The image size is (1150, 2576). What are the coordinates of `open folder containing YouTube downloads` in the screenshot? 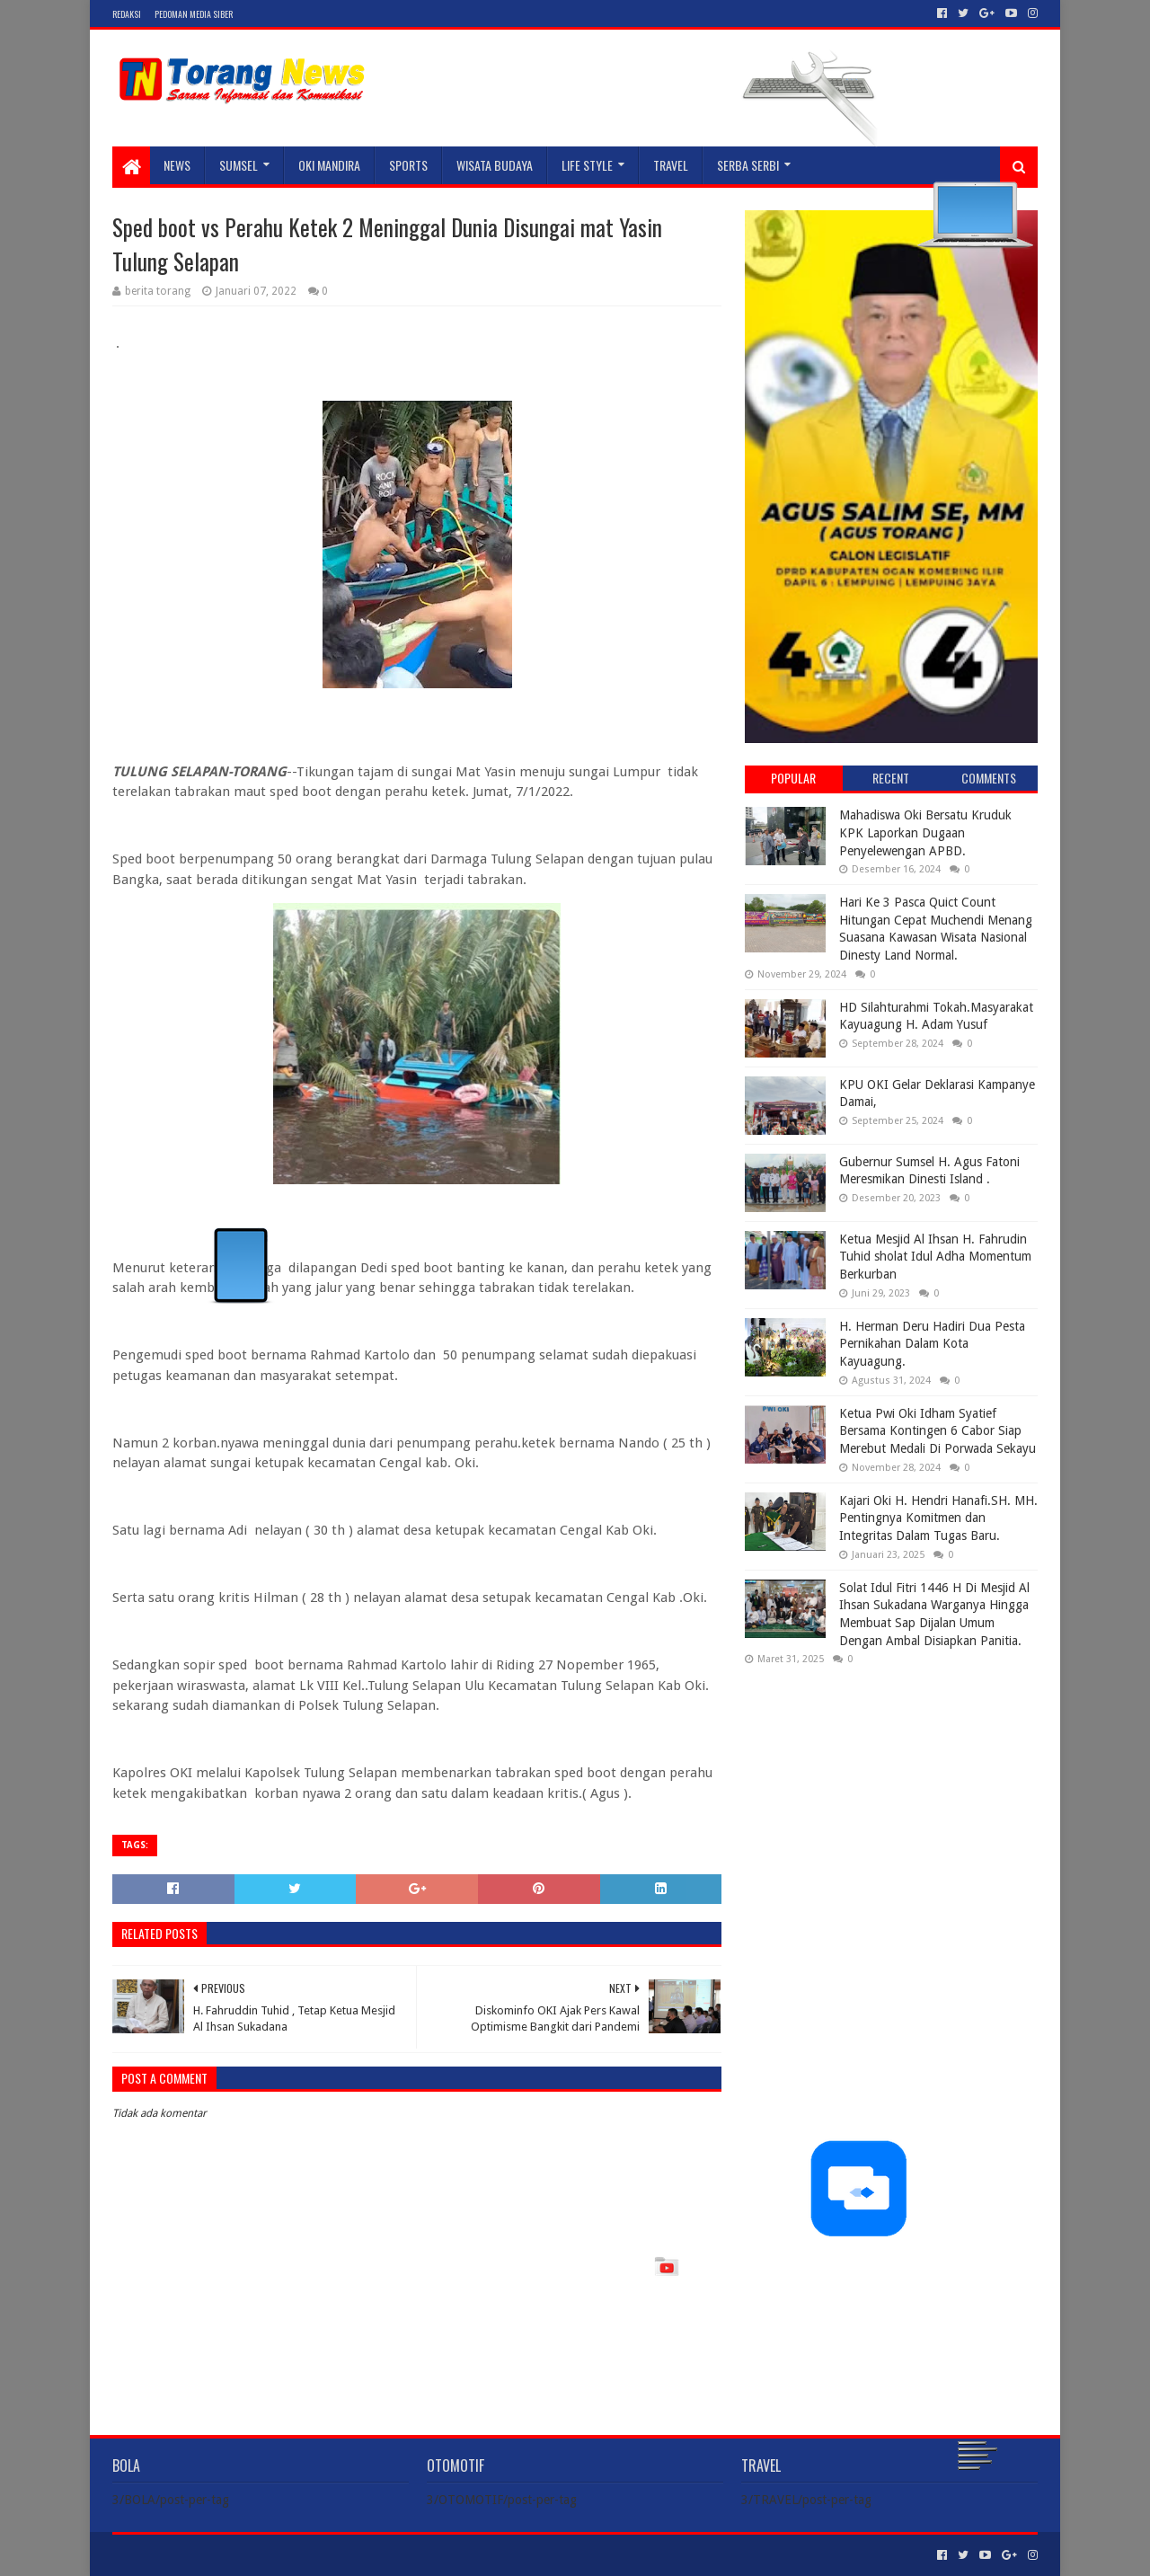 It's located at (667, 2267).